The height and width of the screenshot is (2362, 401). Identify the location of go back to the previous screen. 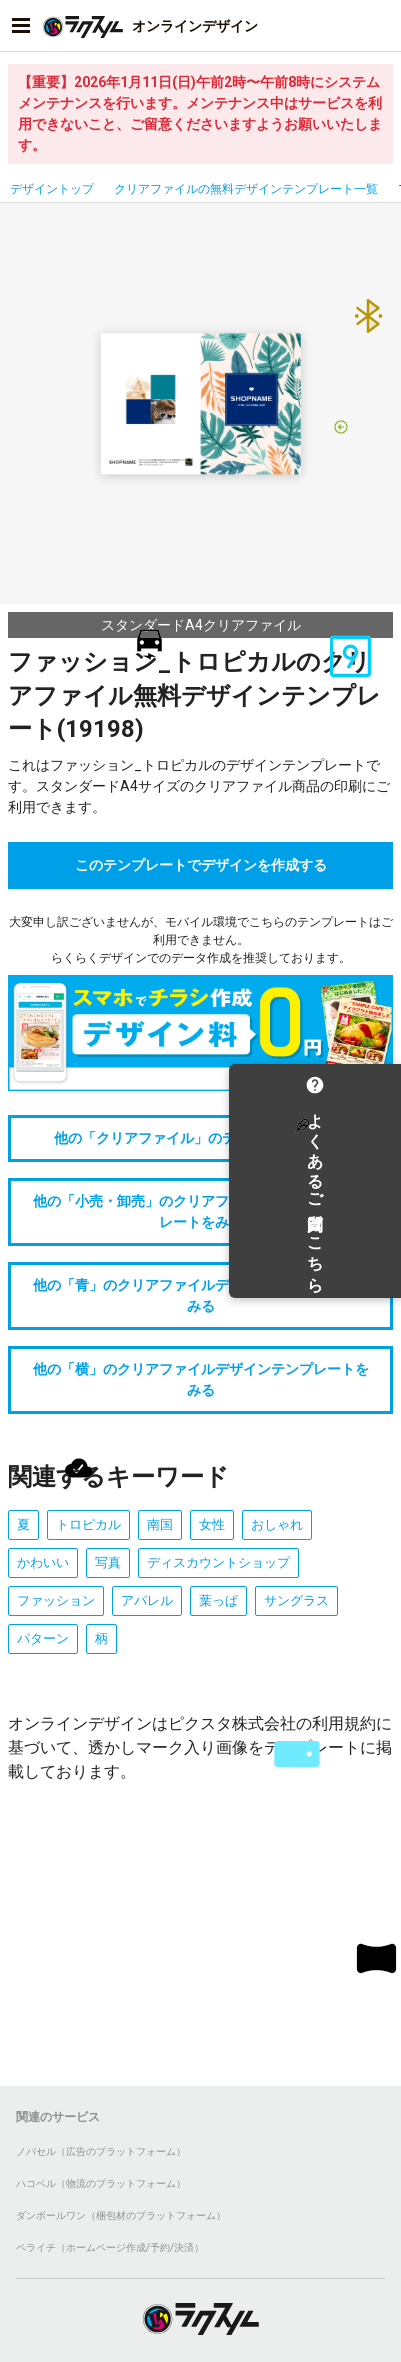
(341, 427).